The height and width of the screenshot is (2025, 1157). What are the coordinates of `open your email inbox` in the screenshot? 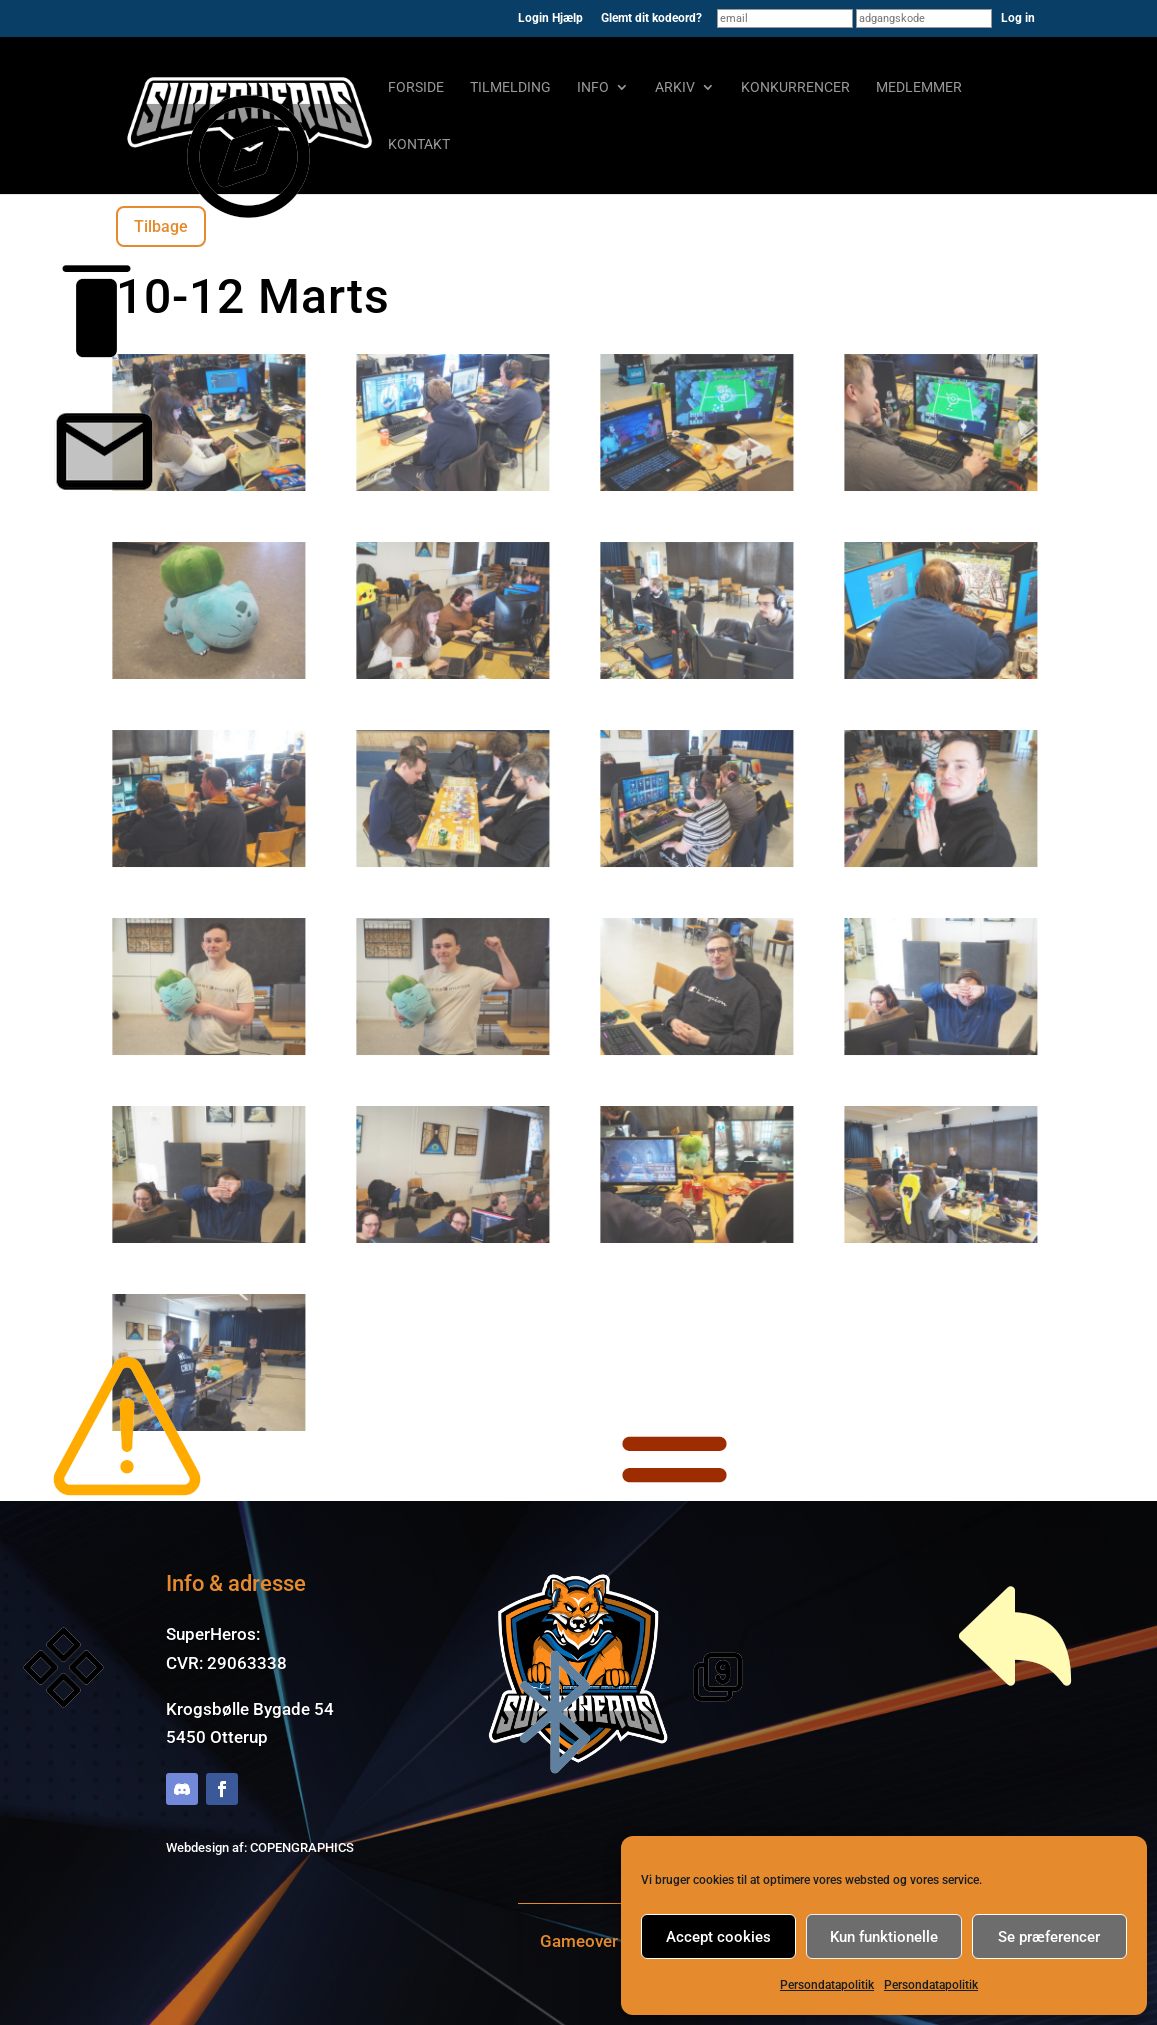 It's located at (104, 451).